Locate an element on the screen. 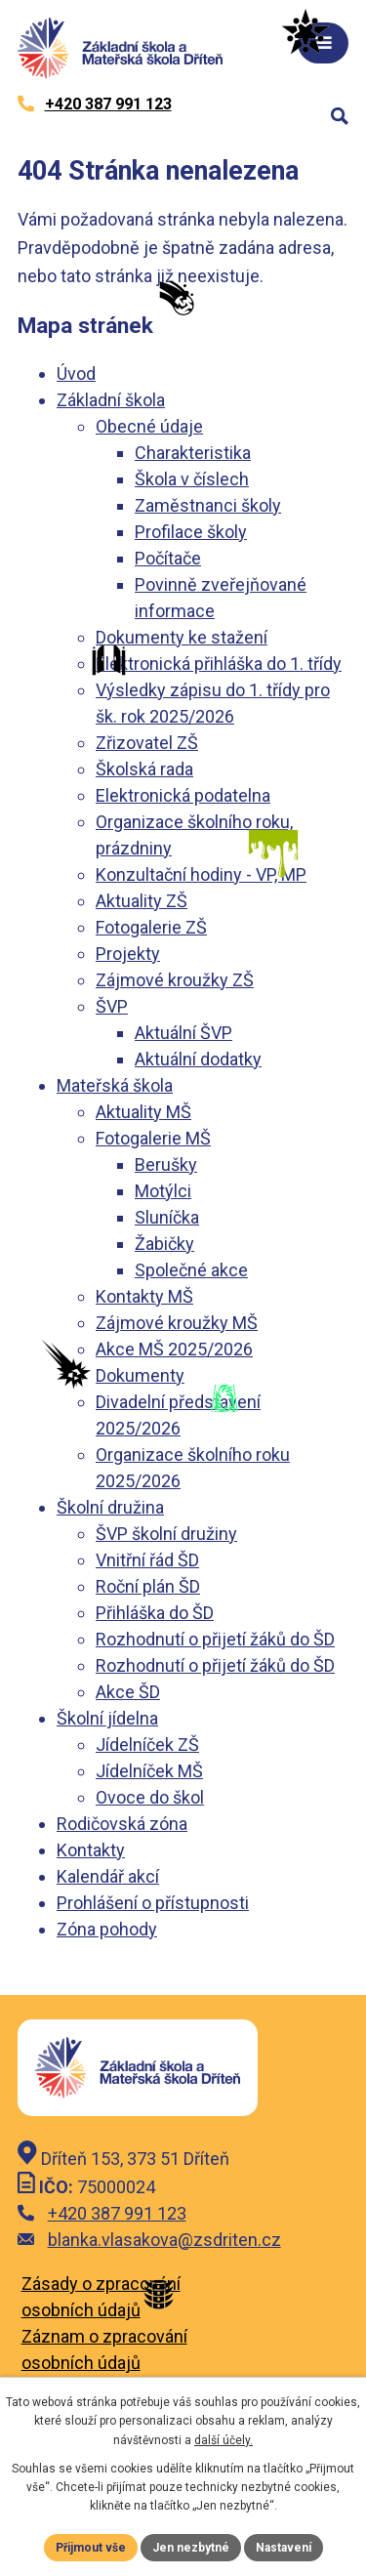  enter a new area or level is located at coordinates (108, 658).